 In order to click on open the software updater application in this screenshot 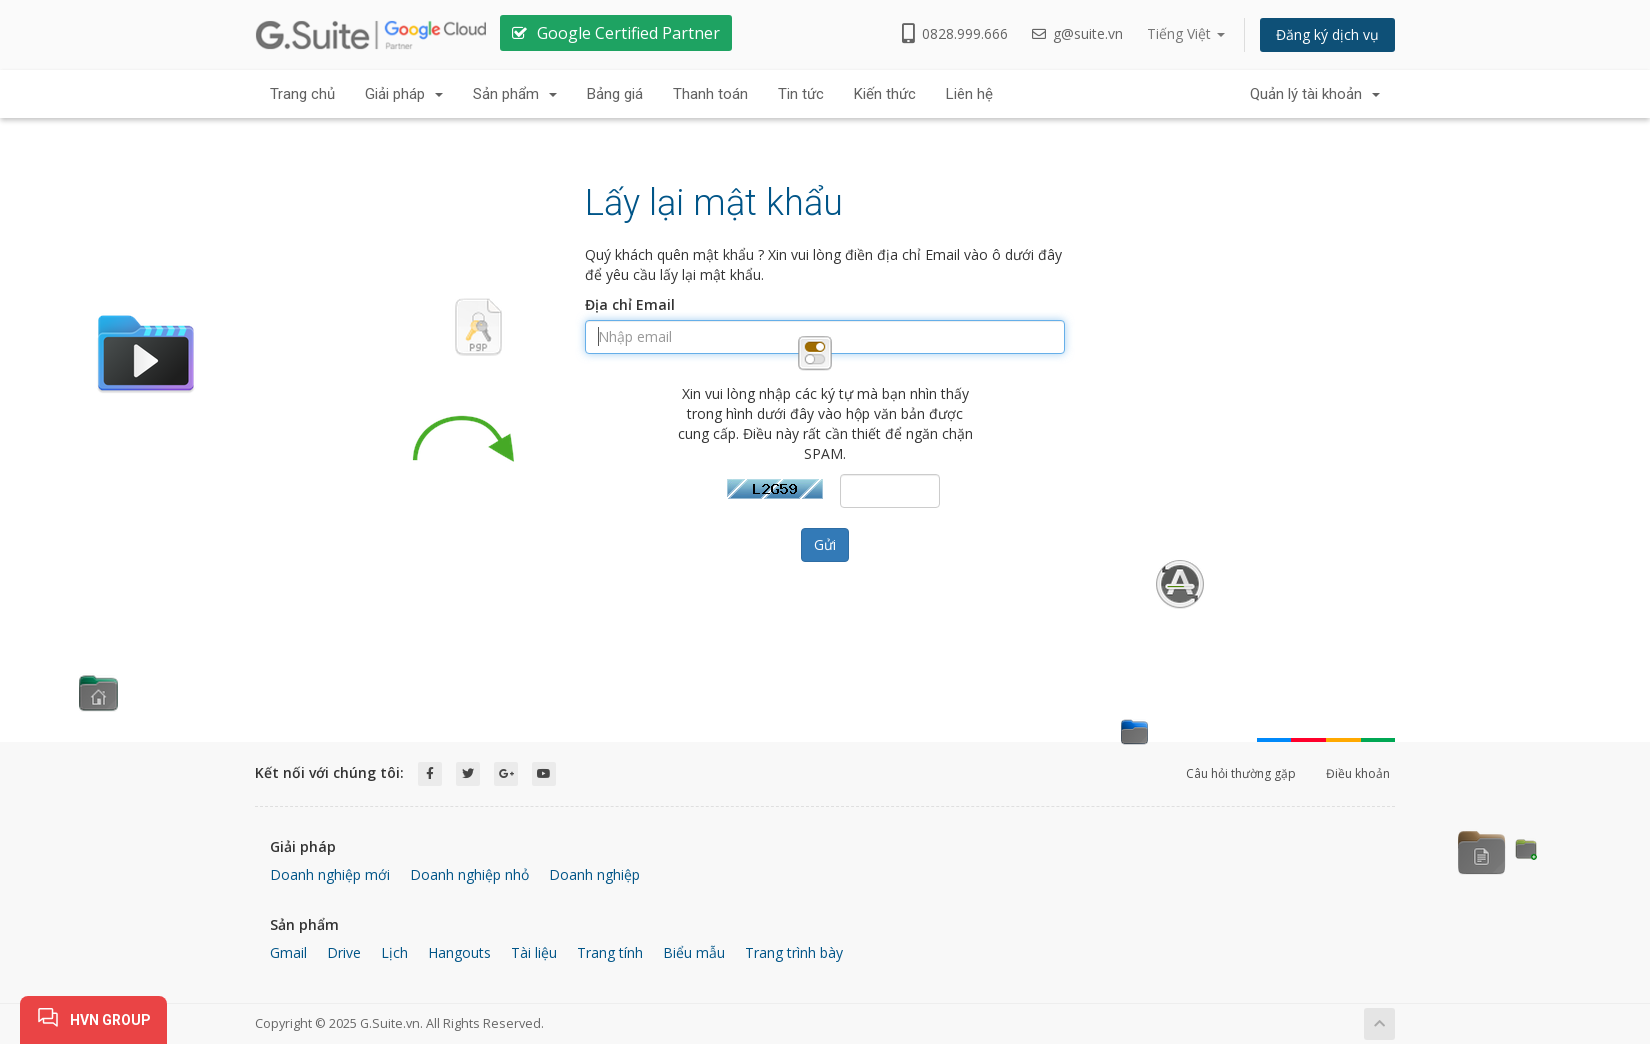, I will do `click(1180, 584)`.